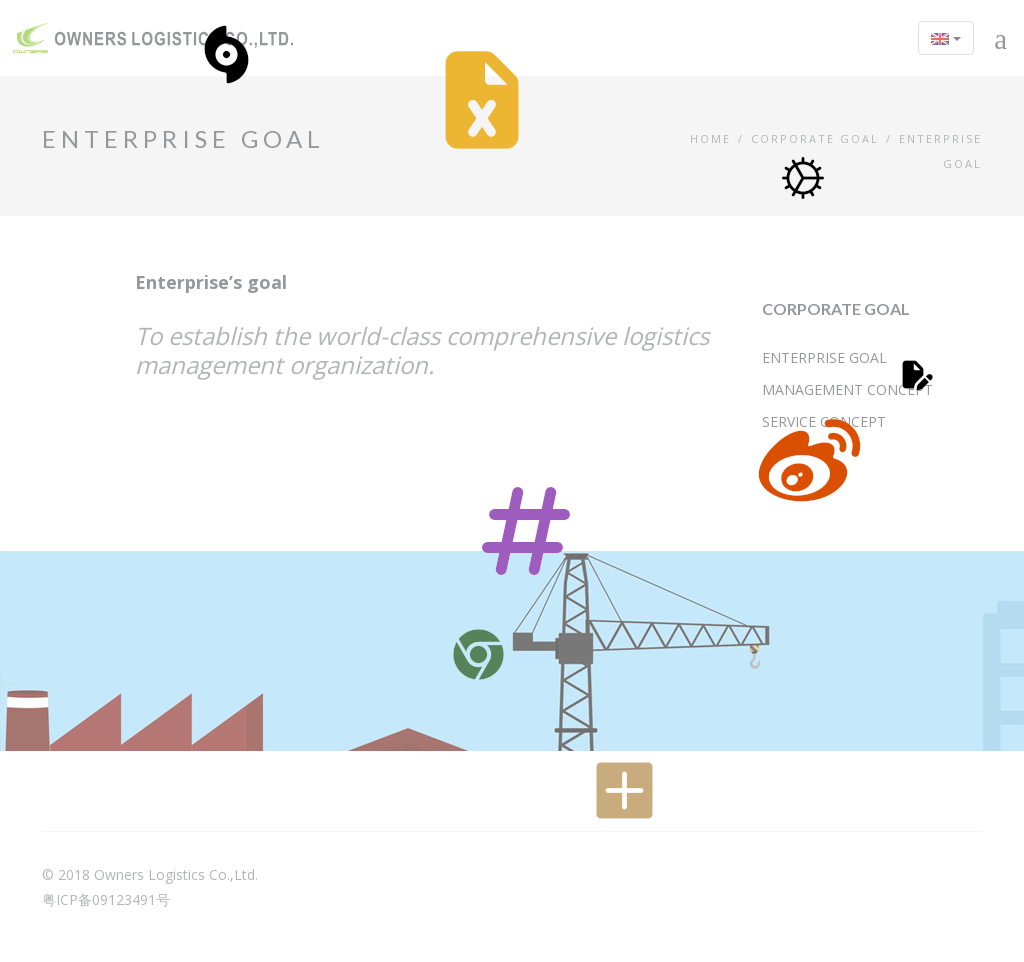 Image resolution: width=1024 pixels, height=962 pixels. Describe the element at coordinates (478, 654) in the screenshot. I see `open google chrome browser` at that location.